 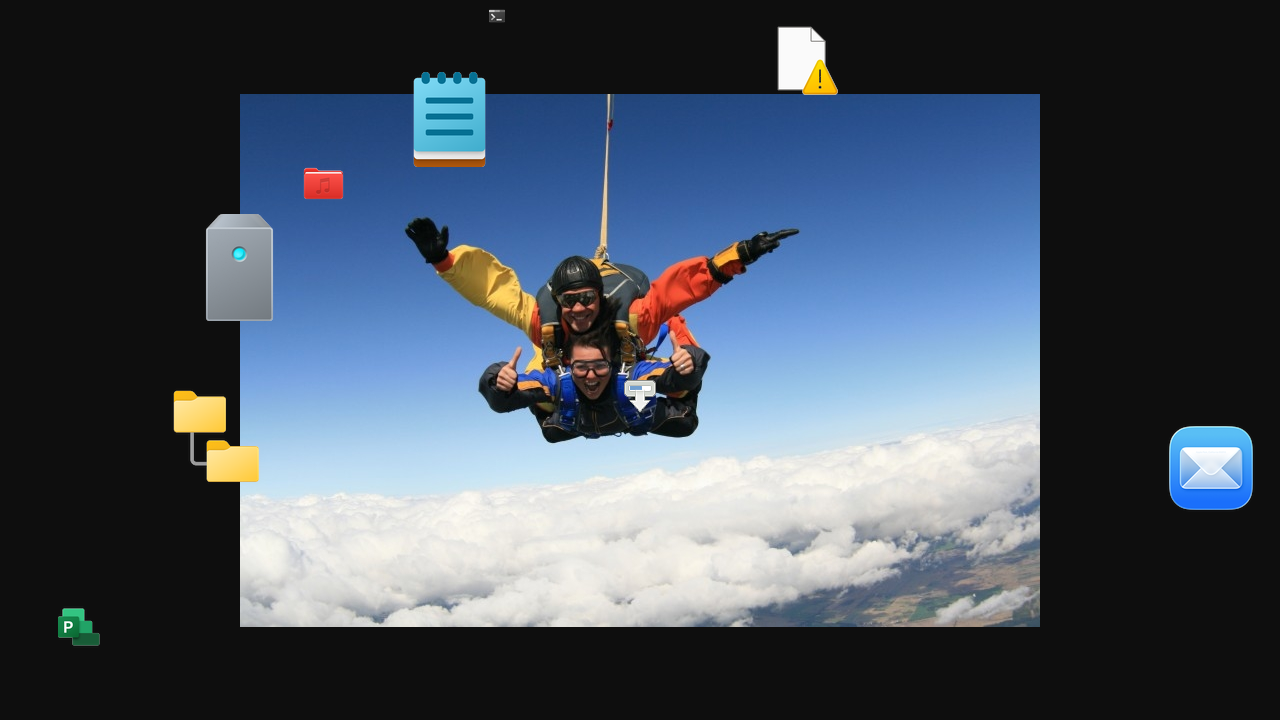 I want to click on open notepad application, so click(x=449, y=119).